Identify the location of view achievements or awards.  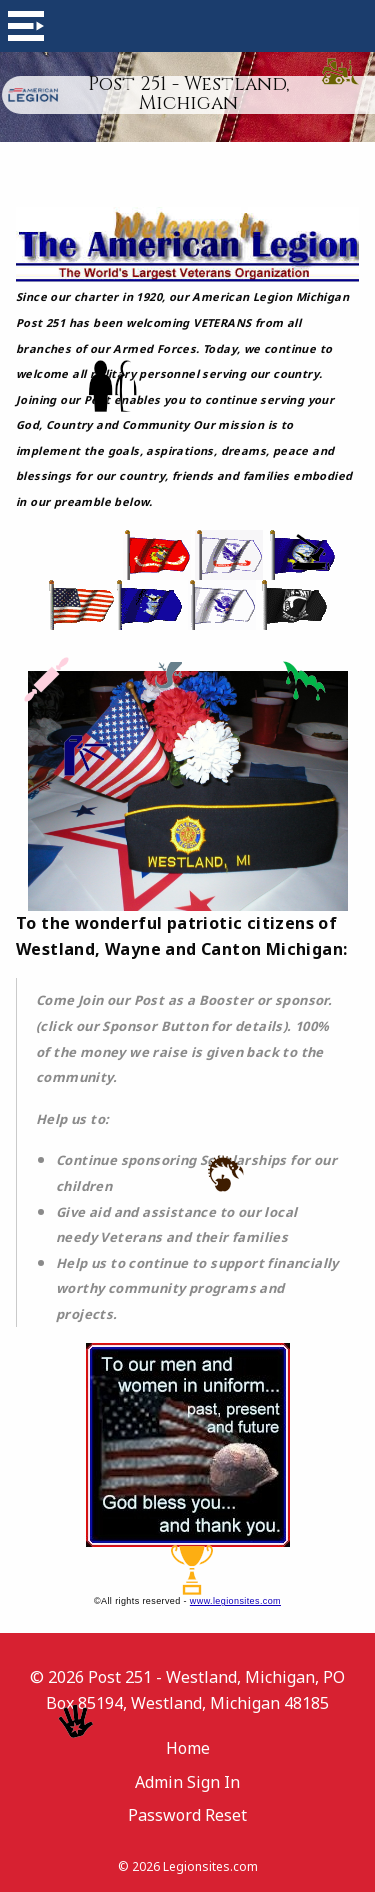
(192, 1570).